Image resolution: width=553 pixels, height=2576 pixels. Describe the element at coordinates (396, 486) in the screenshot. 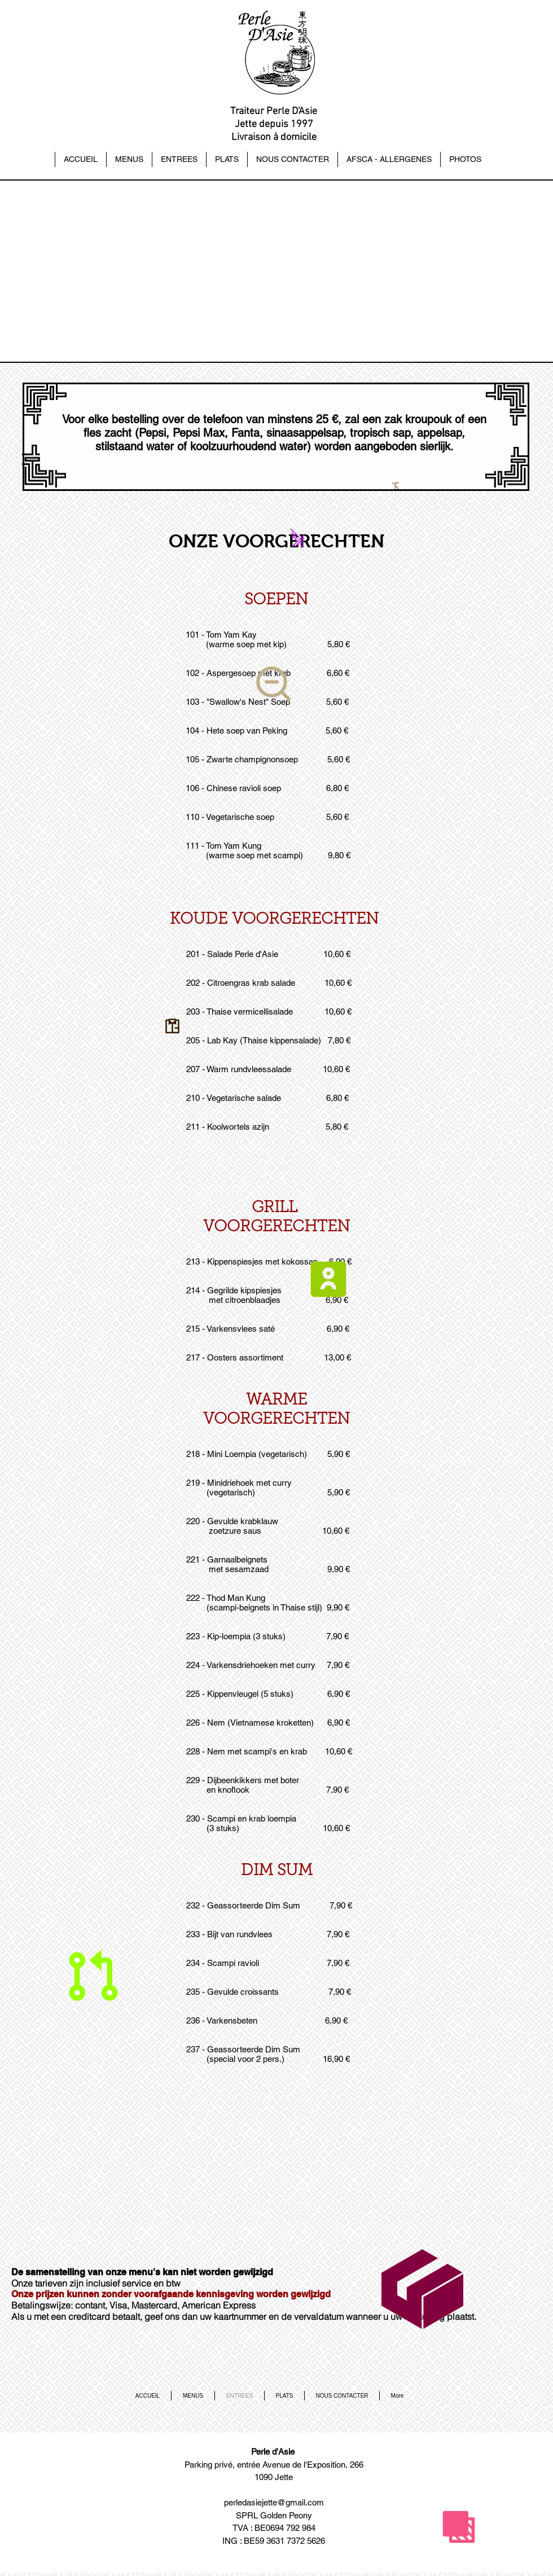

I see `clear text formatting` at that location.